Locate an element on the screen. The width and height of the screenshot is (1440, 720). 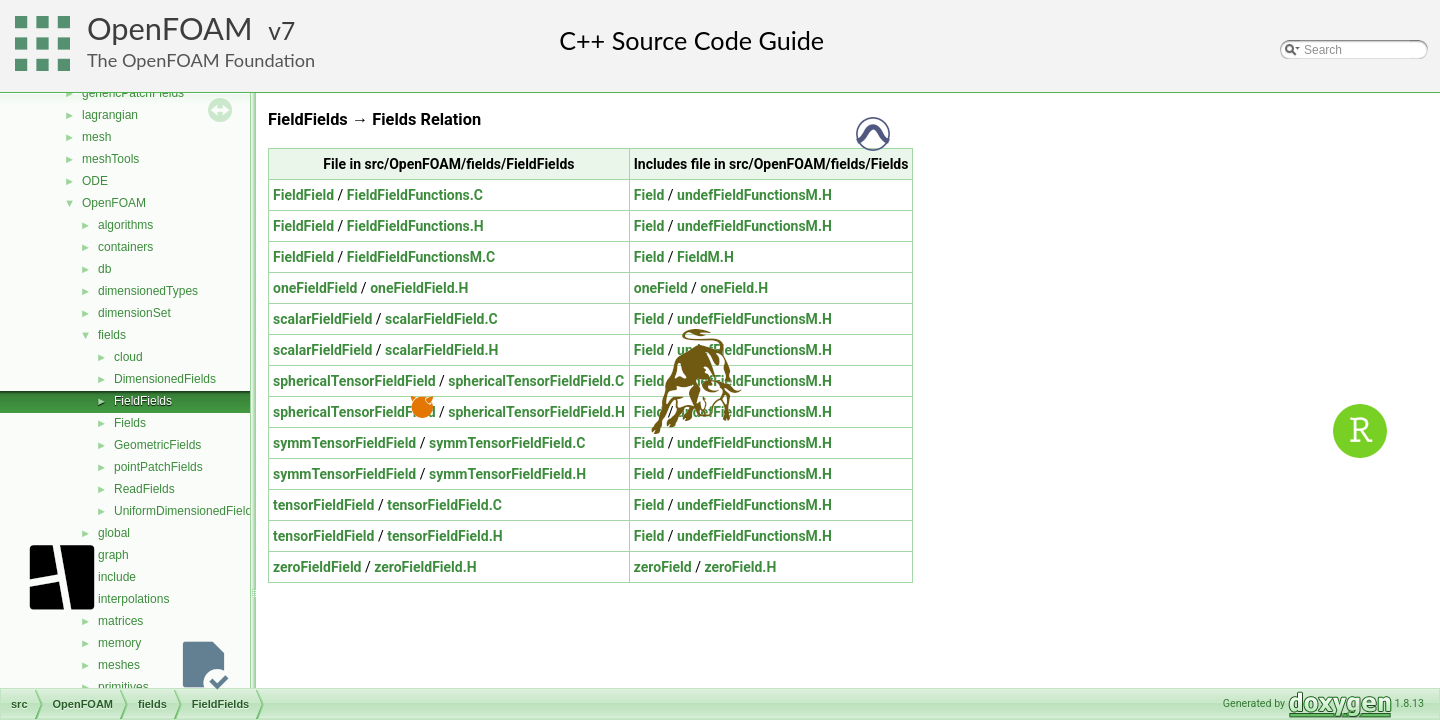
file successfully uploaded or verified is located at coordinates (203, 664).